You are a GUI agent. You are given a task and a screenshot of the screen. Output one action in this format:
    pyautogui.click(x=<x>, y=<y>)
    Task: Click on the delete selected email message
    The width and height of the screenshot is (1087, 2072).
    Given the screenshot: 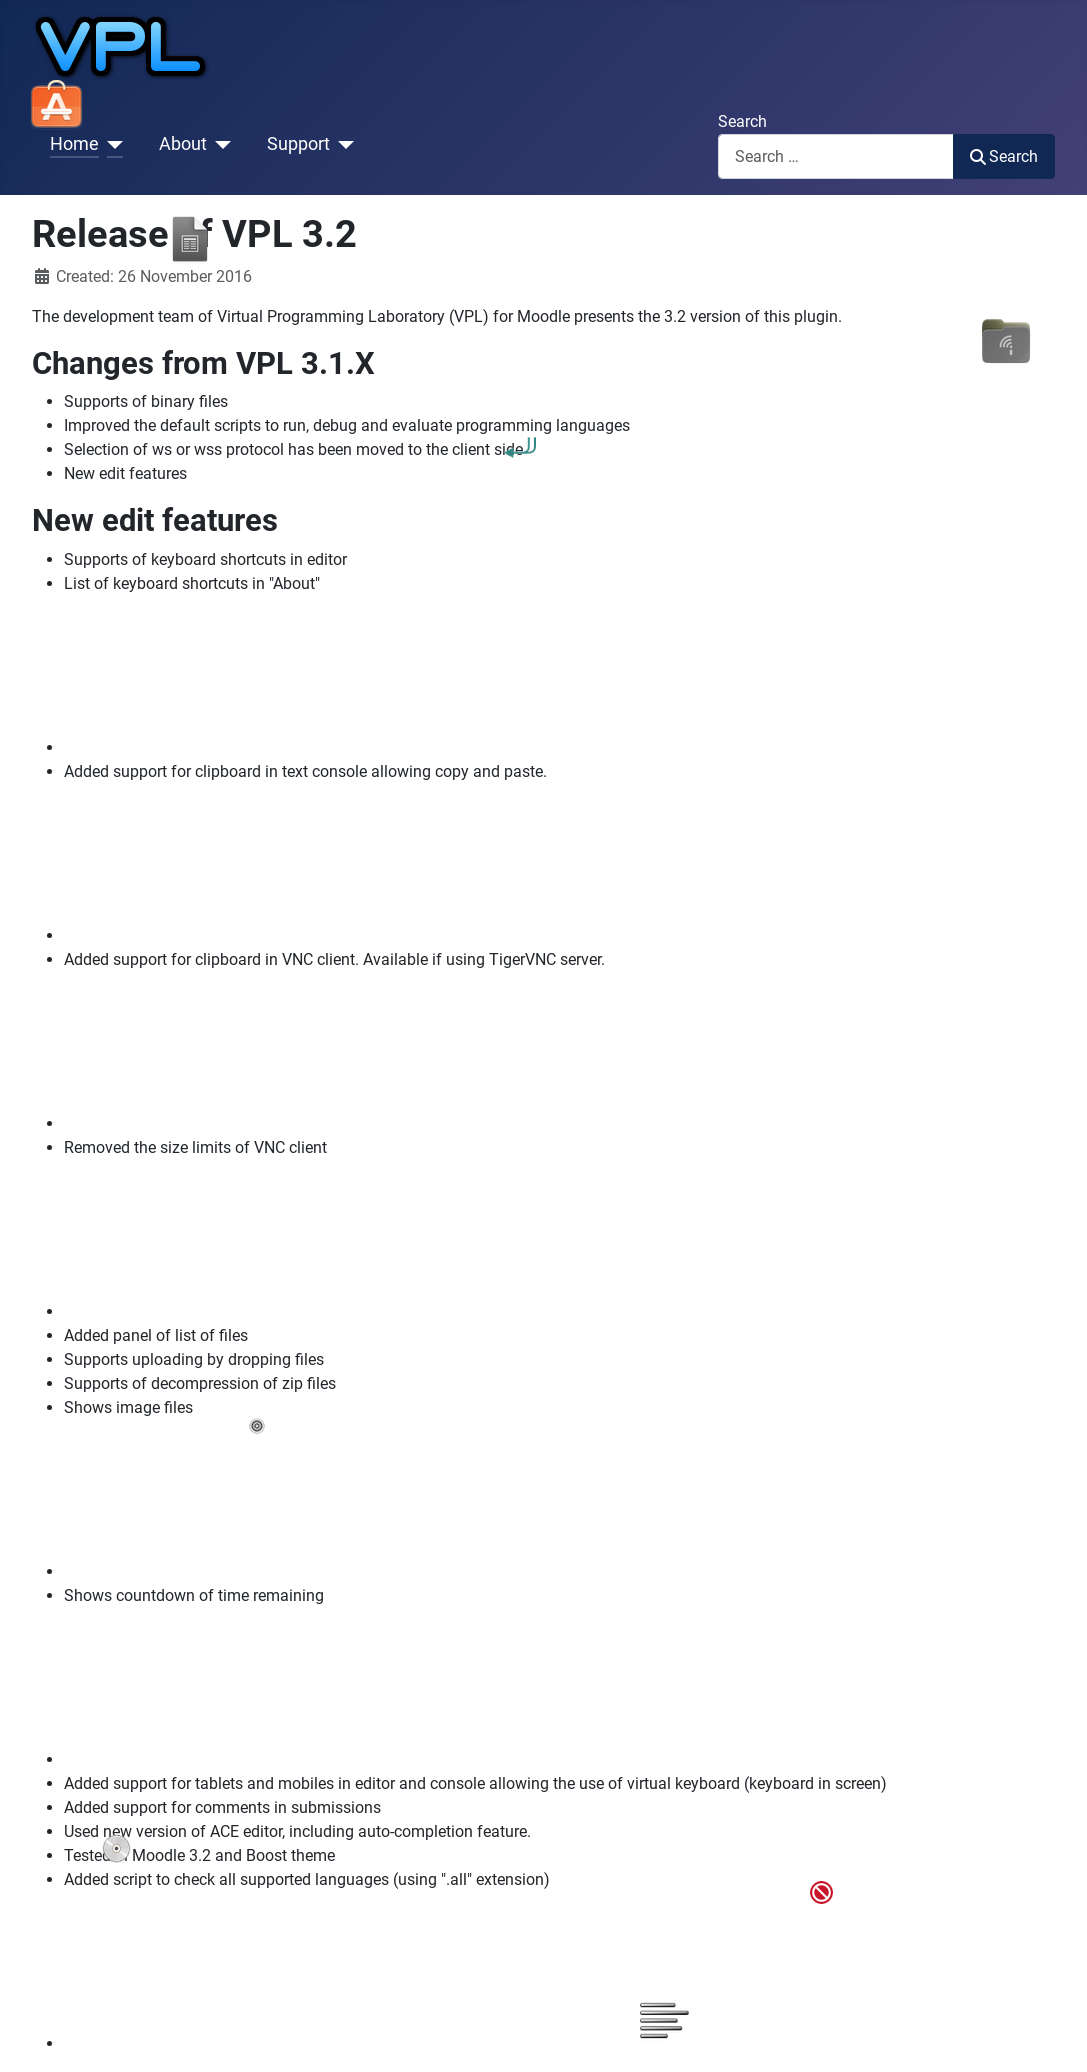 What is the action you would take?
    pyautogui.click(x=821, y=1892)
    